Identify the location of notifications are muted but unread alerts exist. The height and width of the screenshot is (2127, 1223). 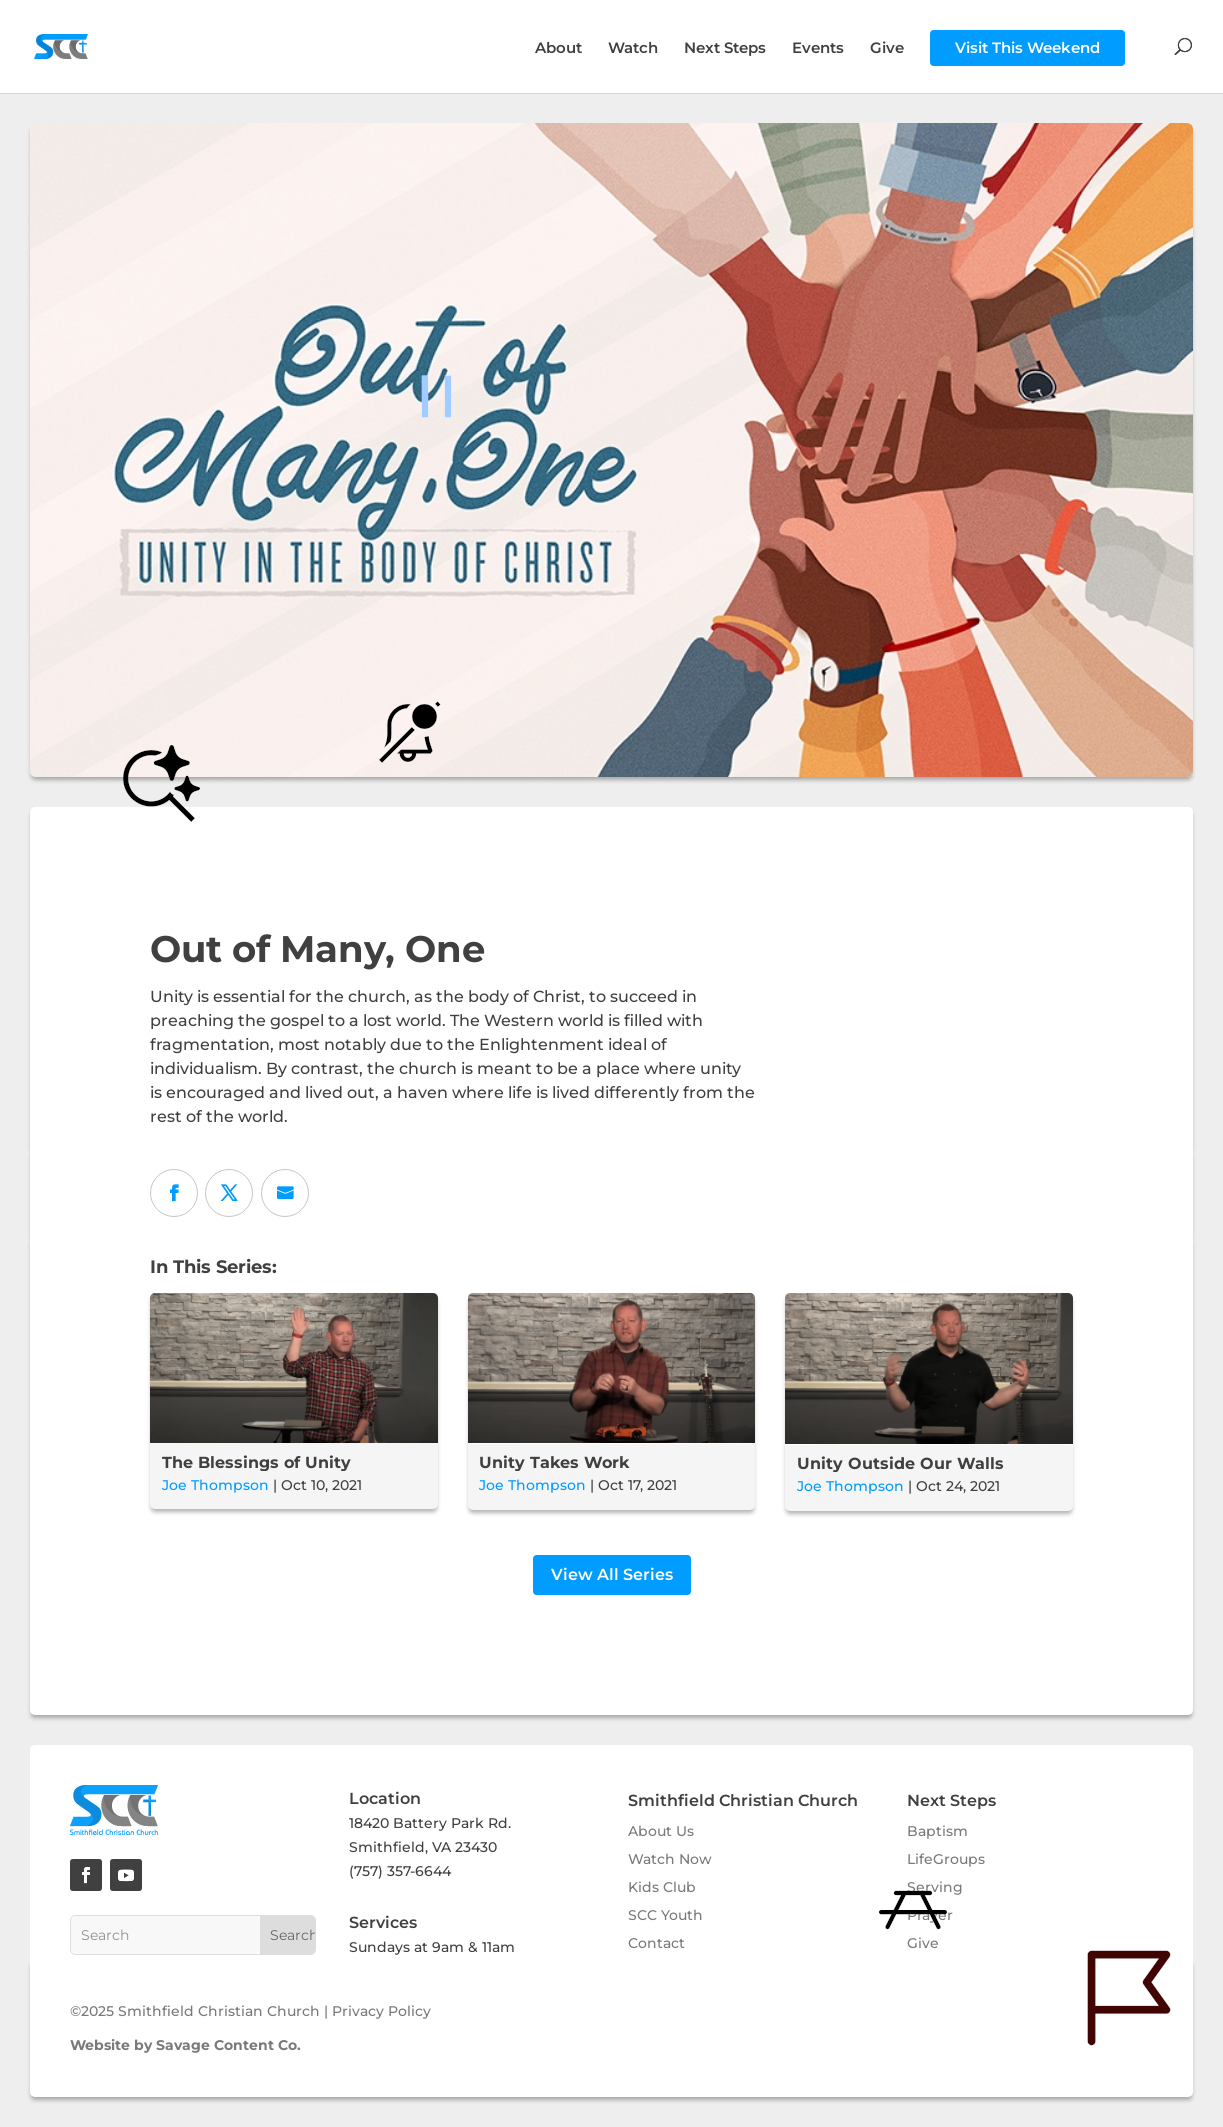
(408, 733).